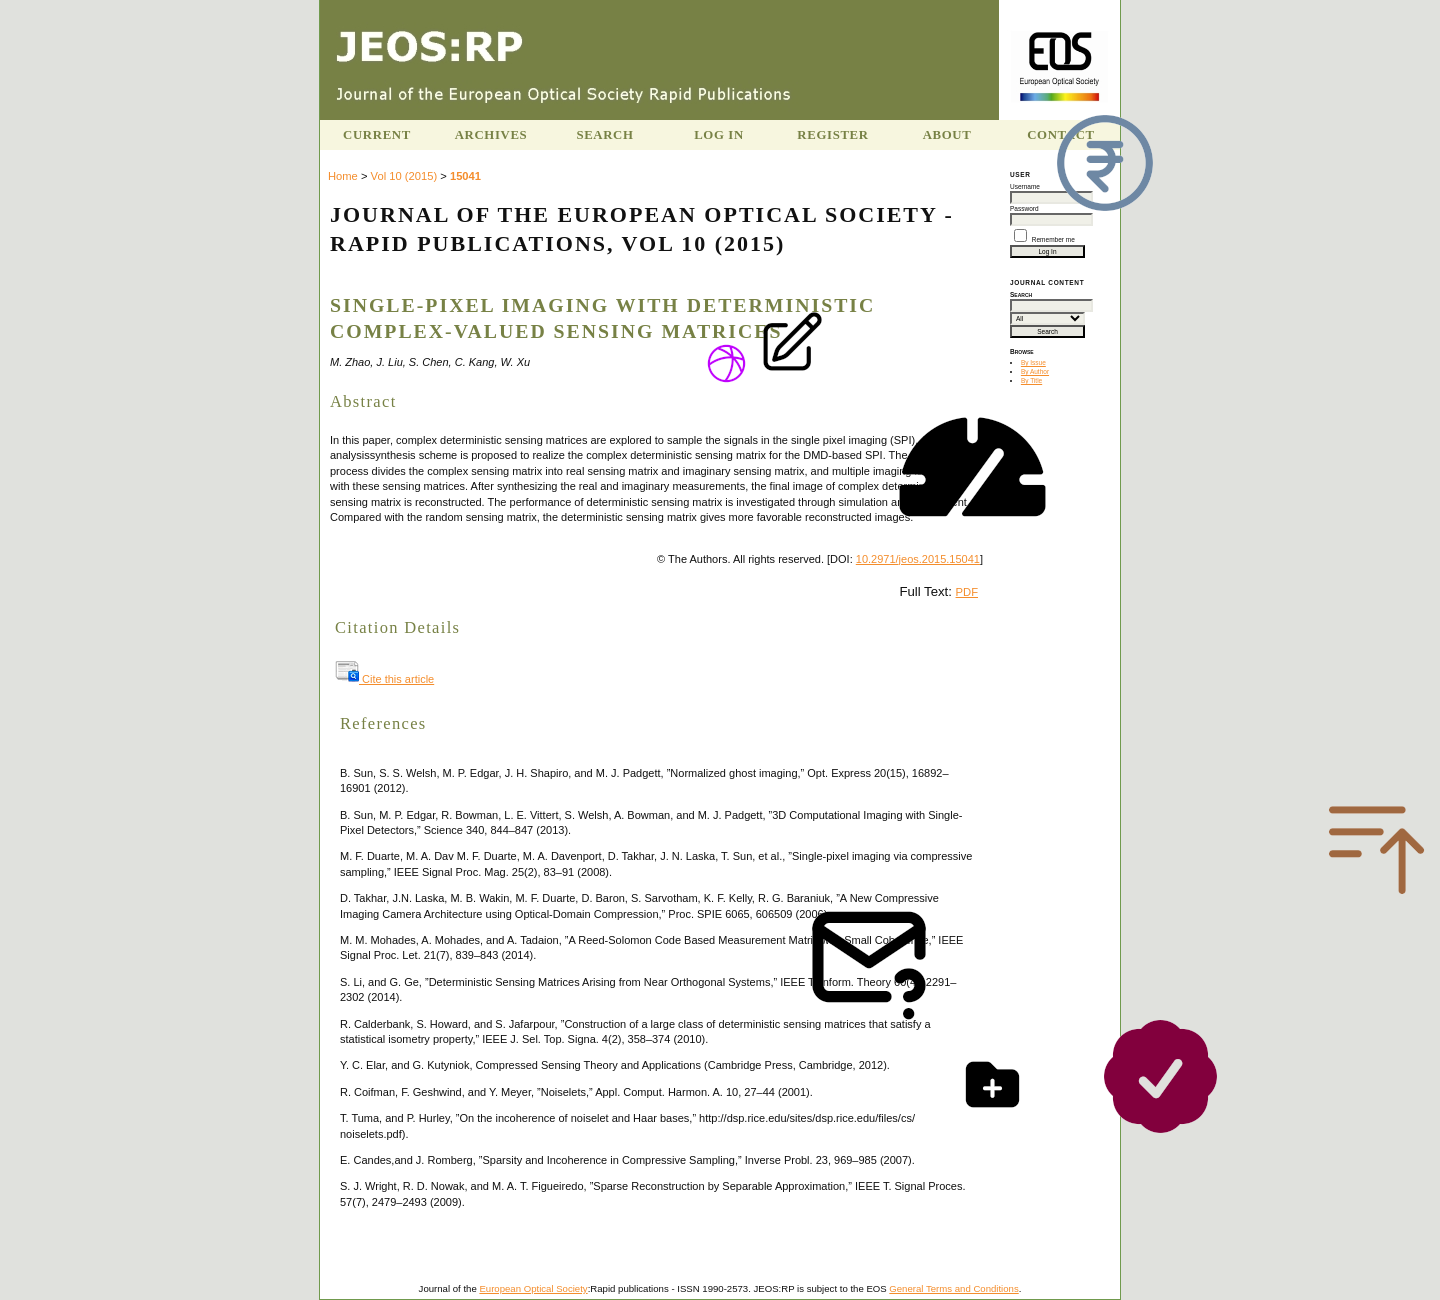  Describe the element at coordinates (869, 957) in the screenshot. I see `email help or support` at that location.